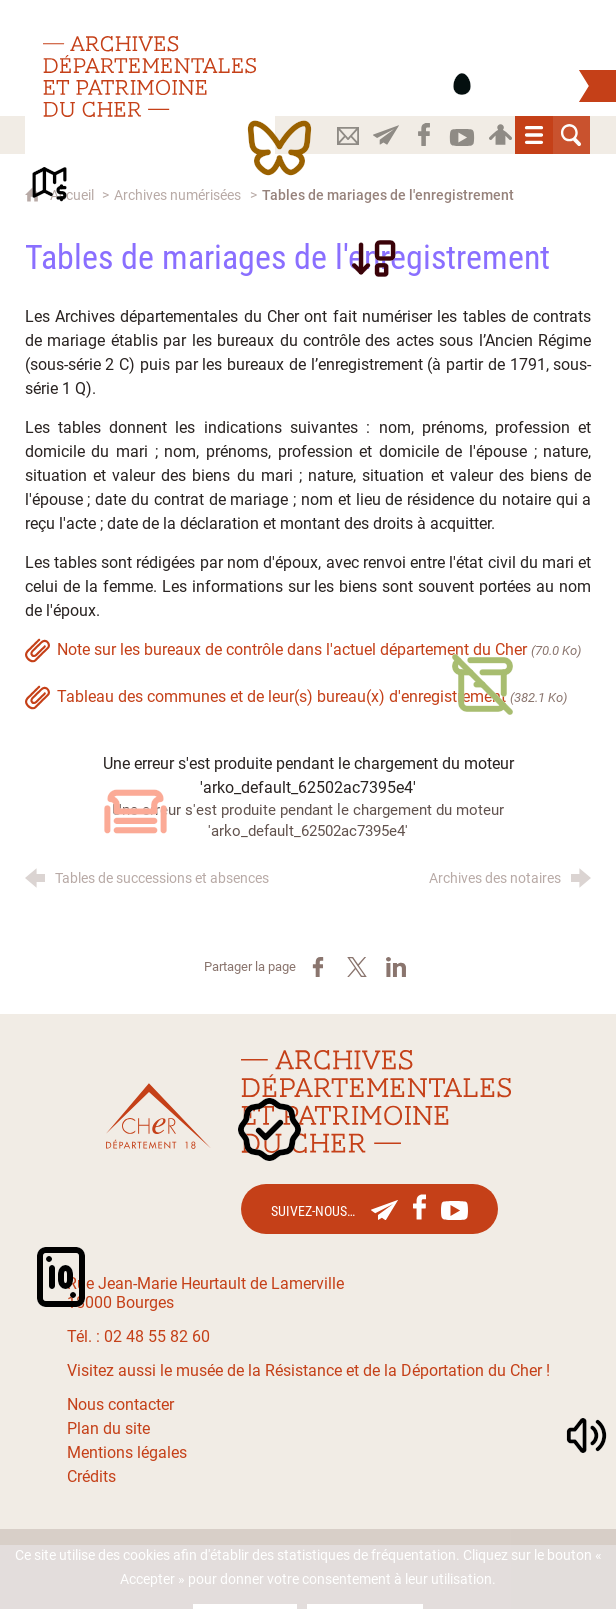 The height and width of the screenshot is (1609, 616). I want to click on adjust audio volume settings, so click(586, 1435).